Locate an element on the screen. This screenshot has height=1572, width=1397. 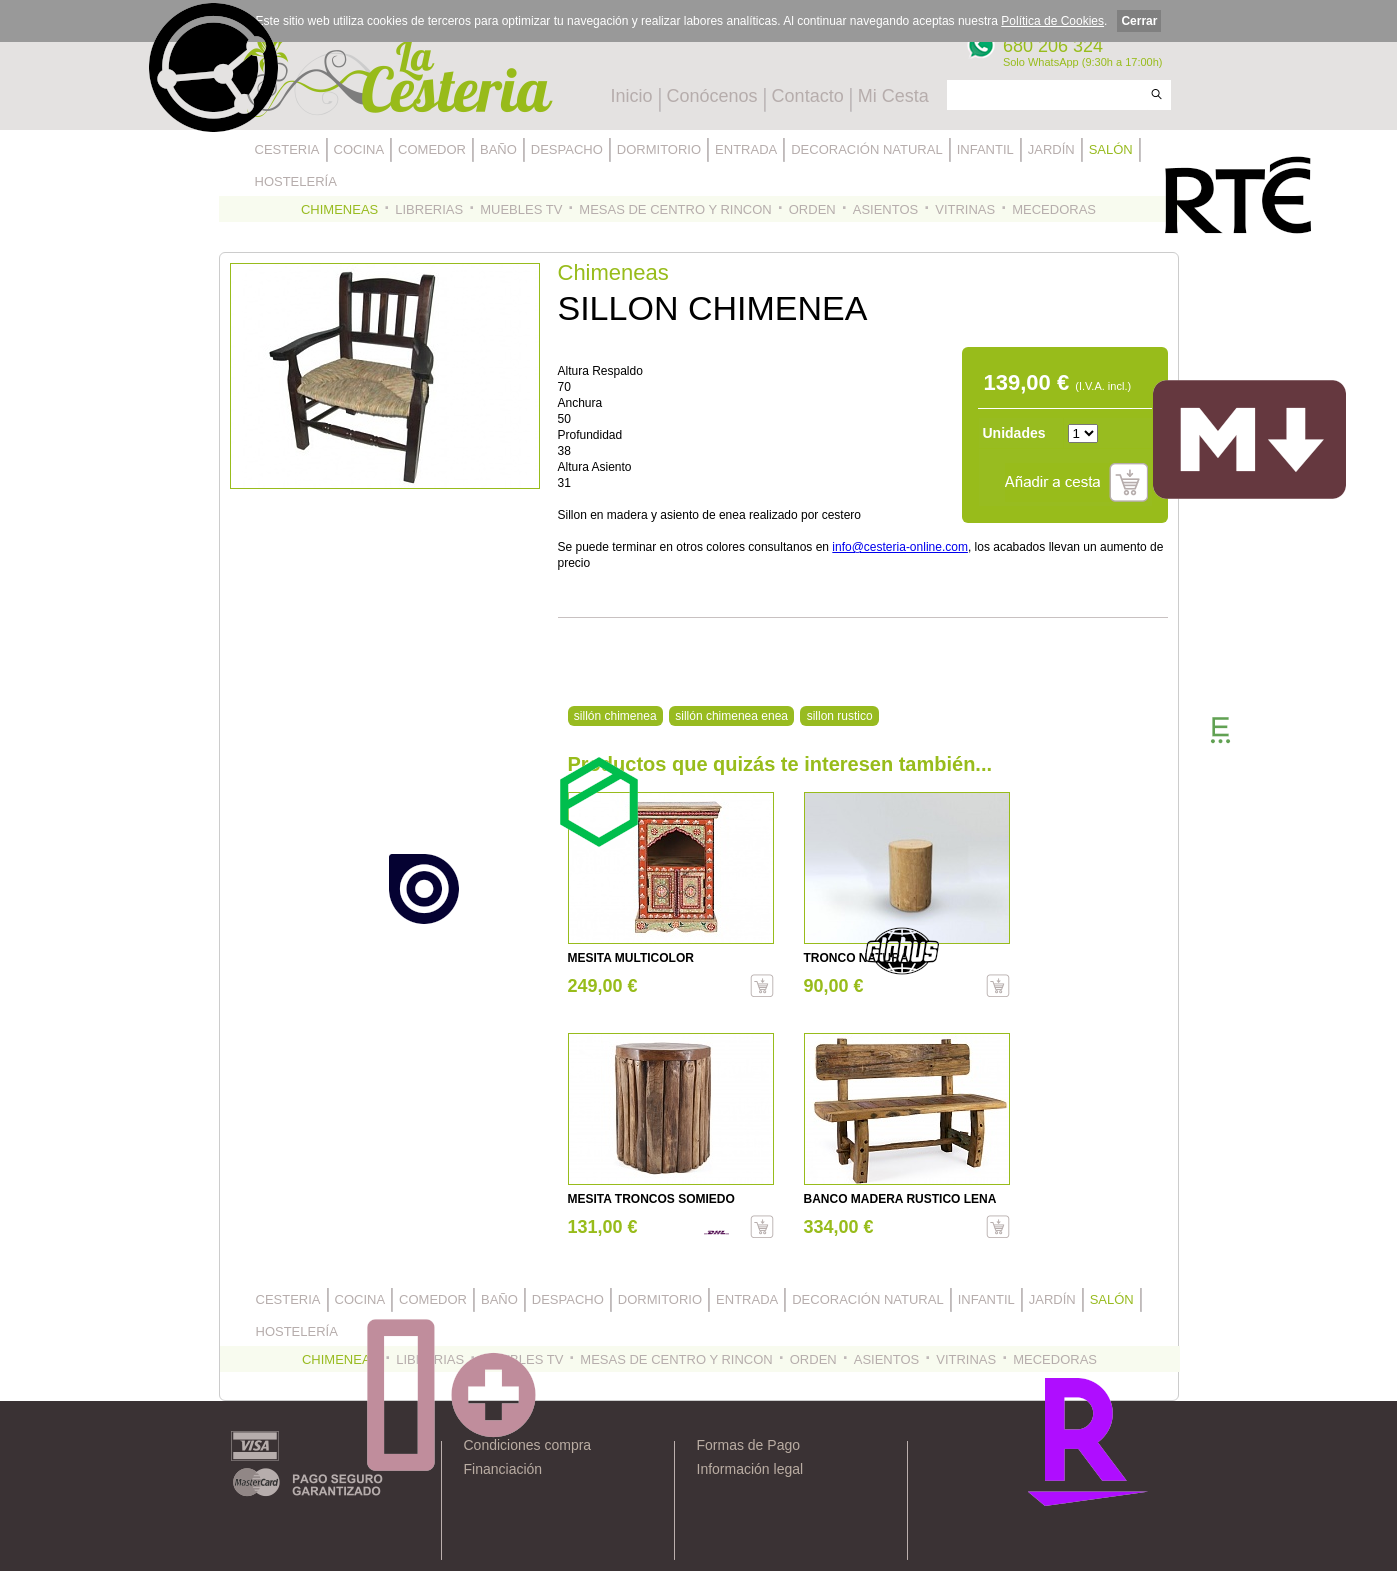
open the Rakuten app is located at coordinates (1088, 1442).